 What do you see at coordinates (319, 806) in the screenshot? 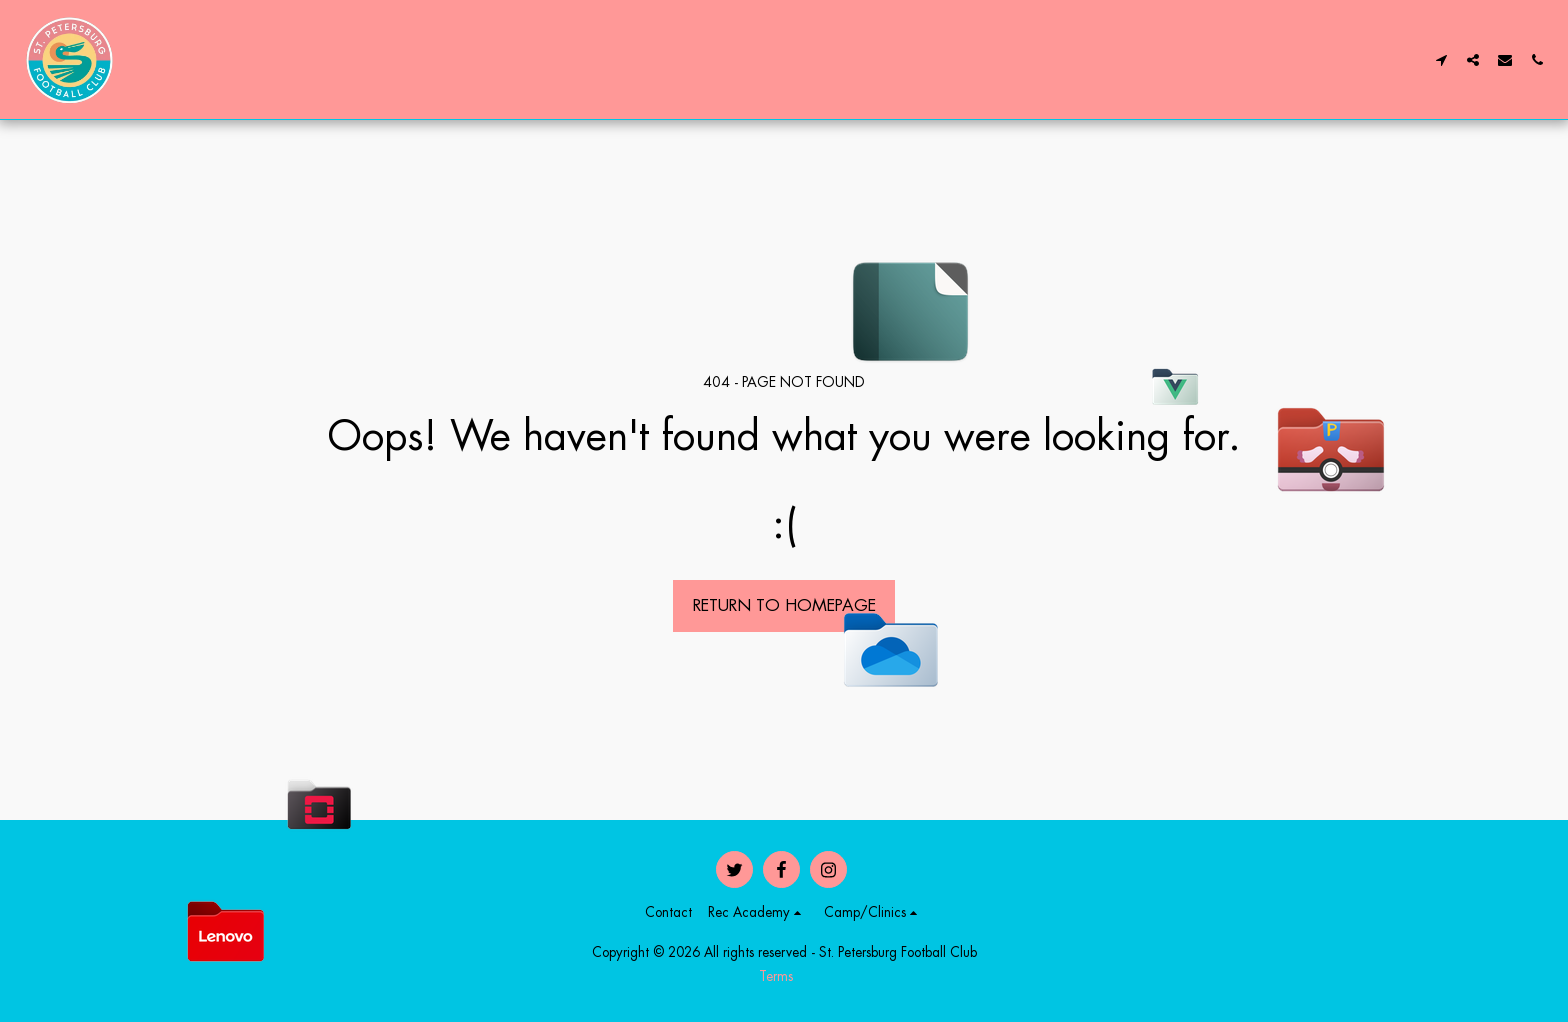
I see `open openstack project folder` at bounding box center [319, 806].